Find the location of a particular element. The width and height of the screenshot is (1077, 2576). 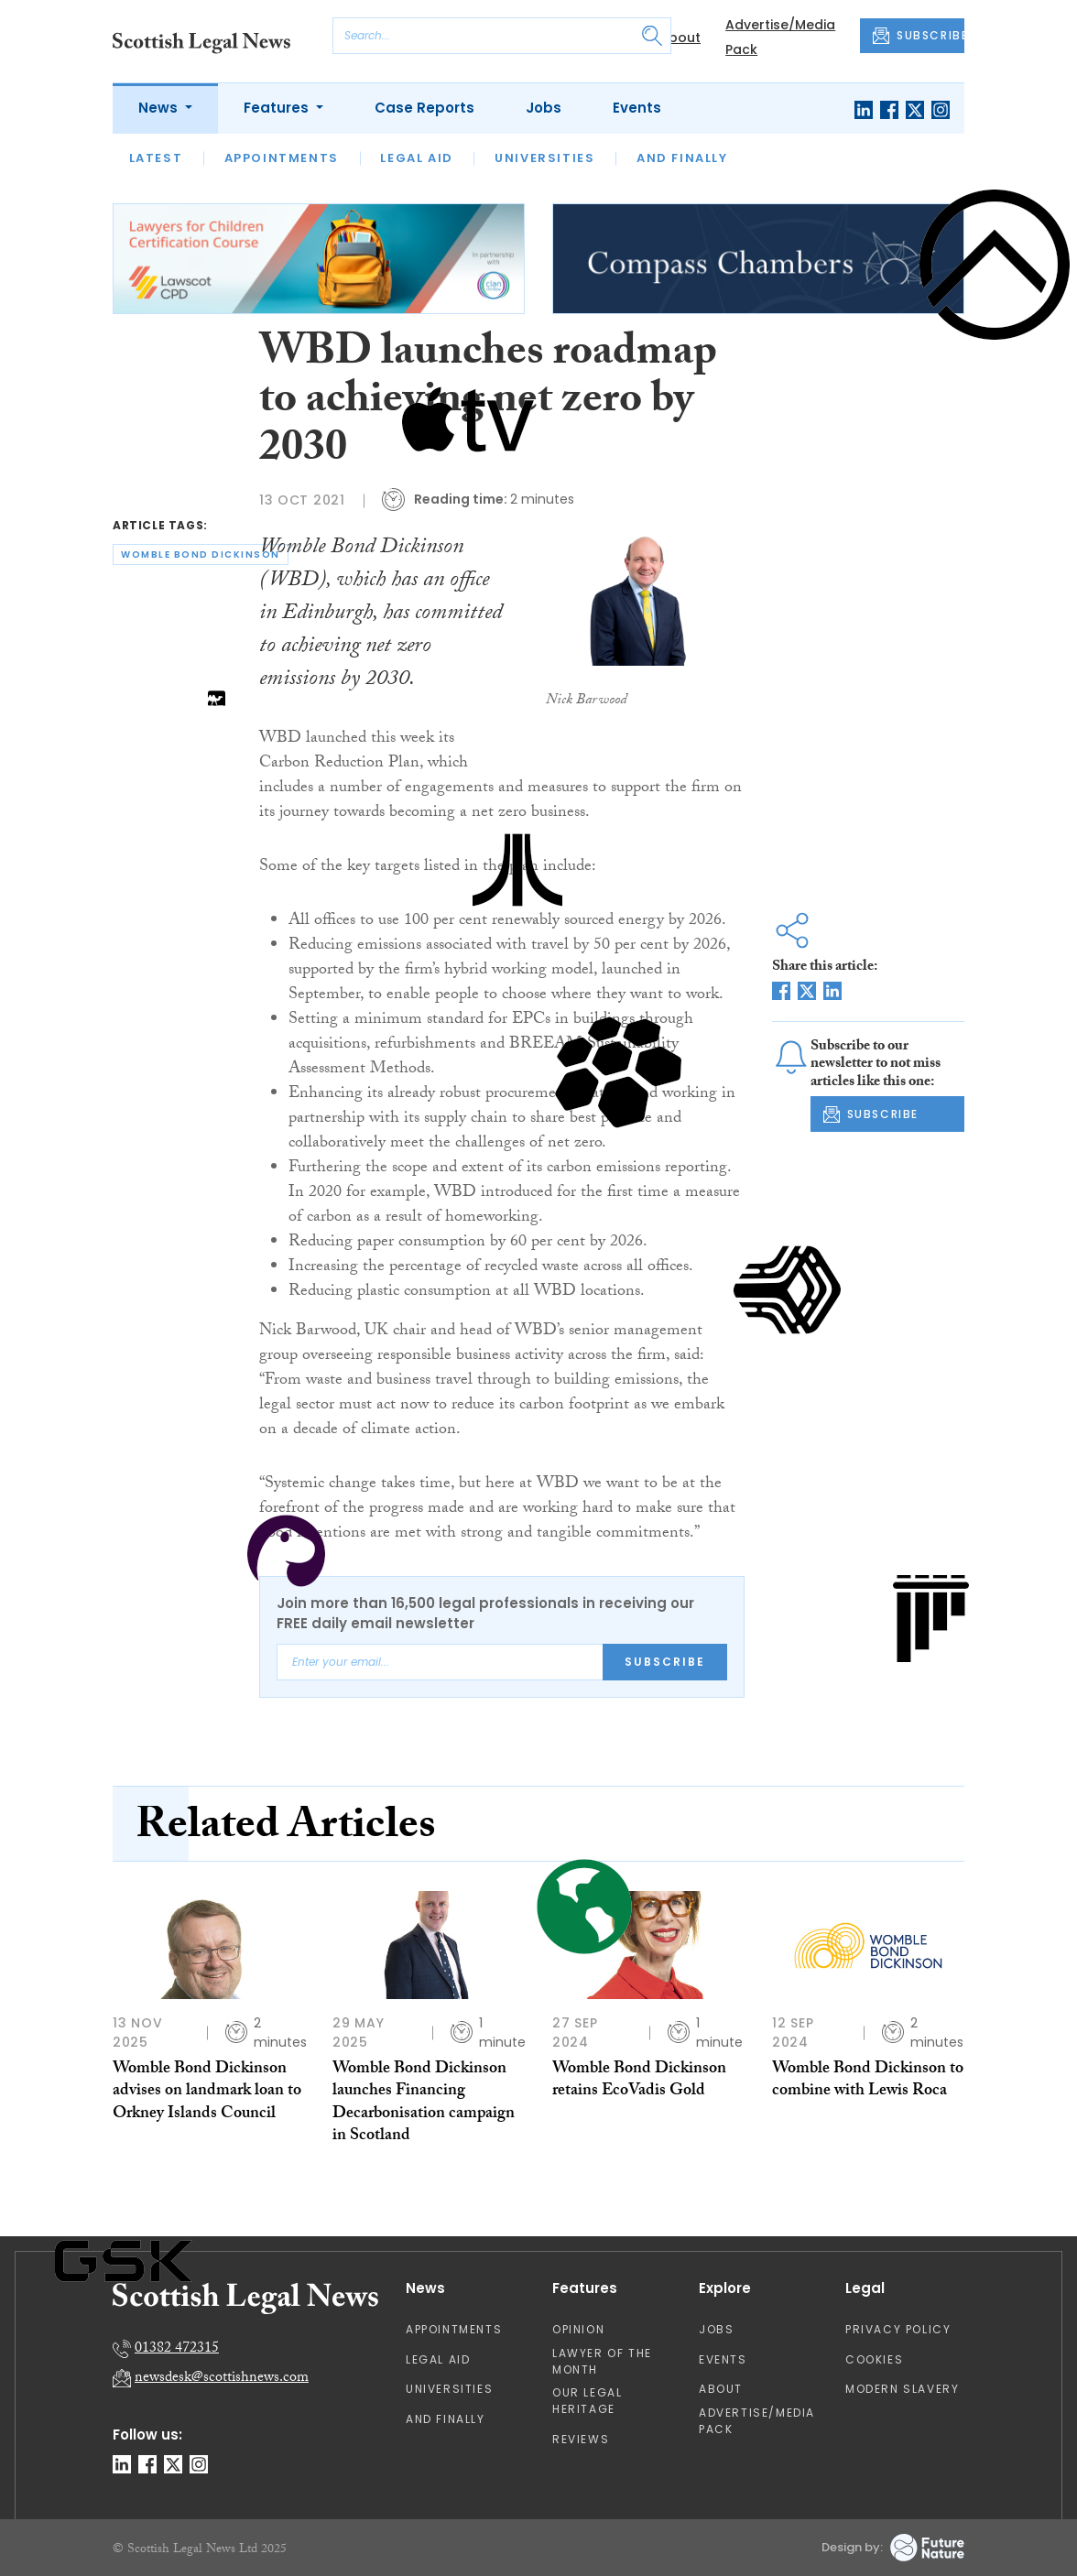

H3 geospatial indexing system logo is located at coordinates (618, 1072).